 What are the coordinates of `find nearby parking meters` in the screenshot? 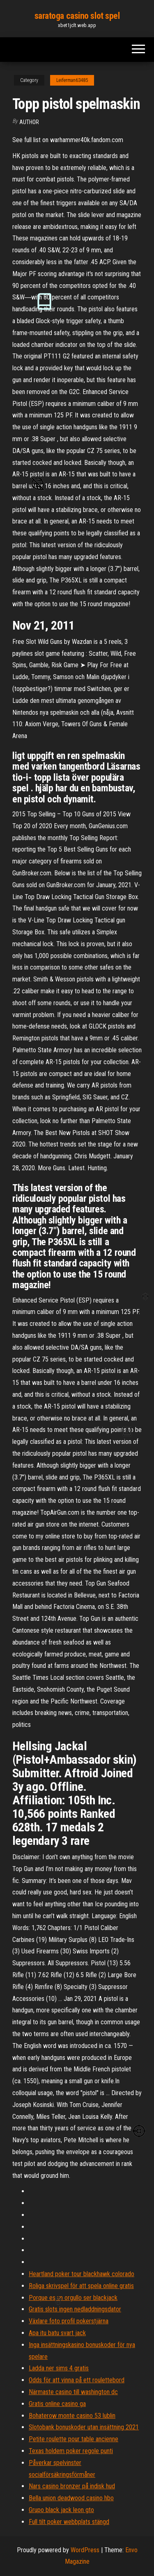 It's located at (58, 2301).